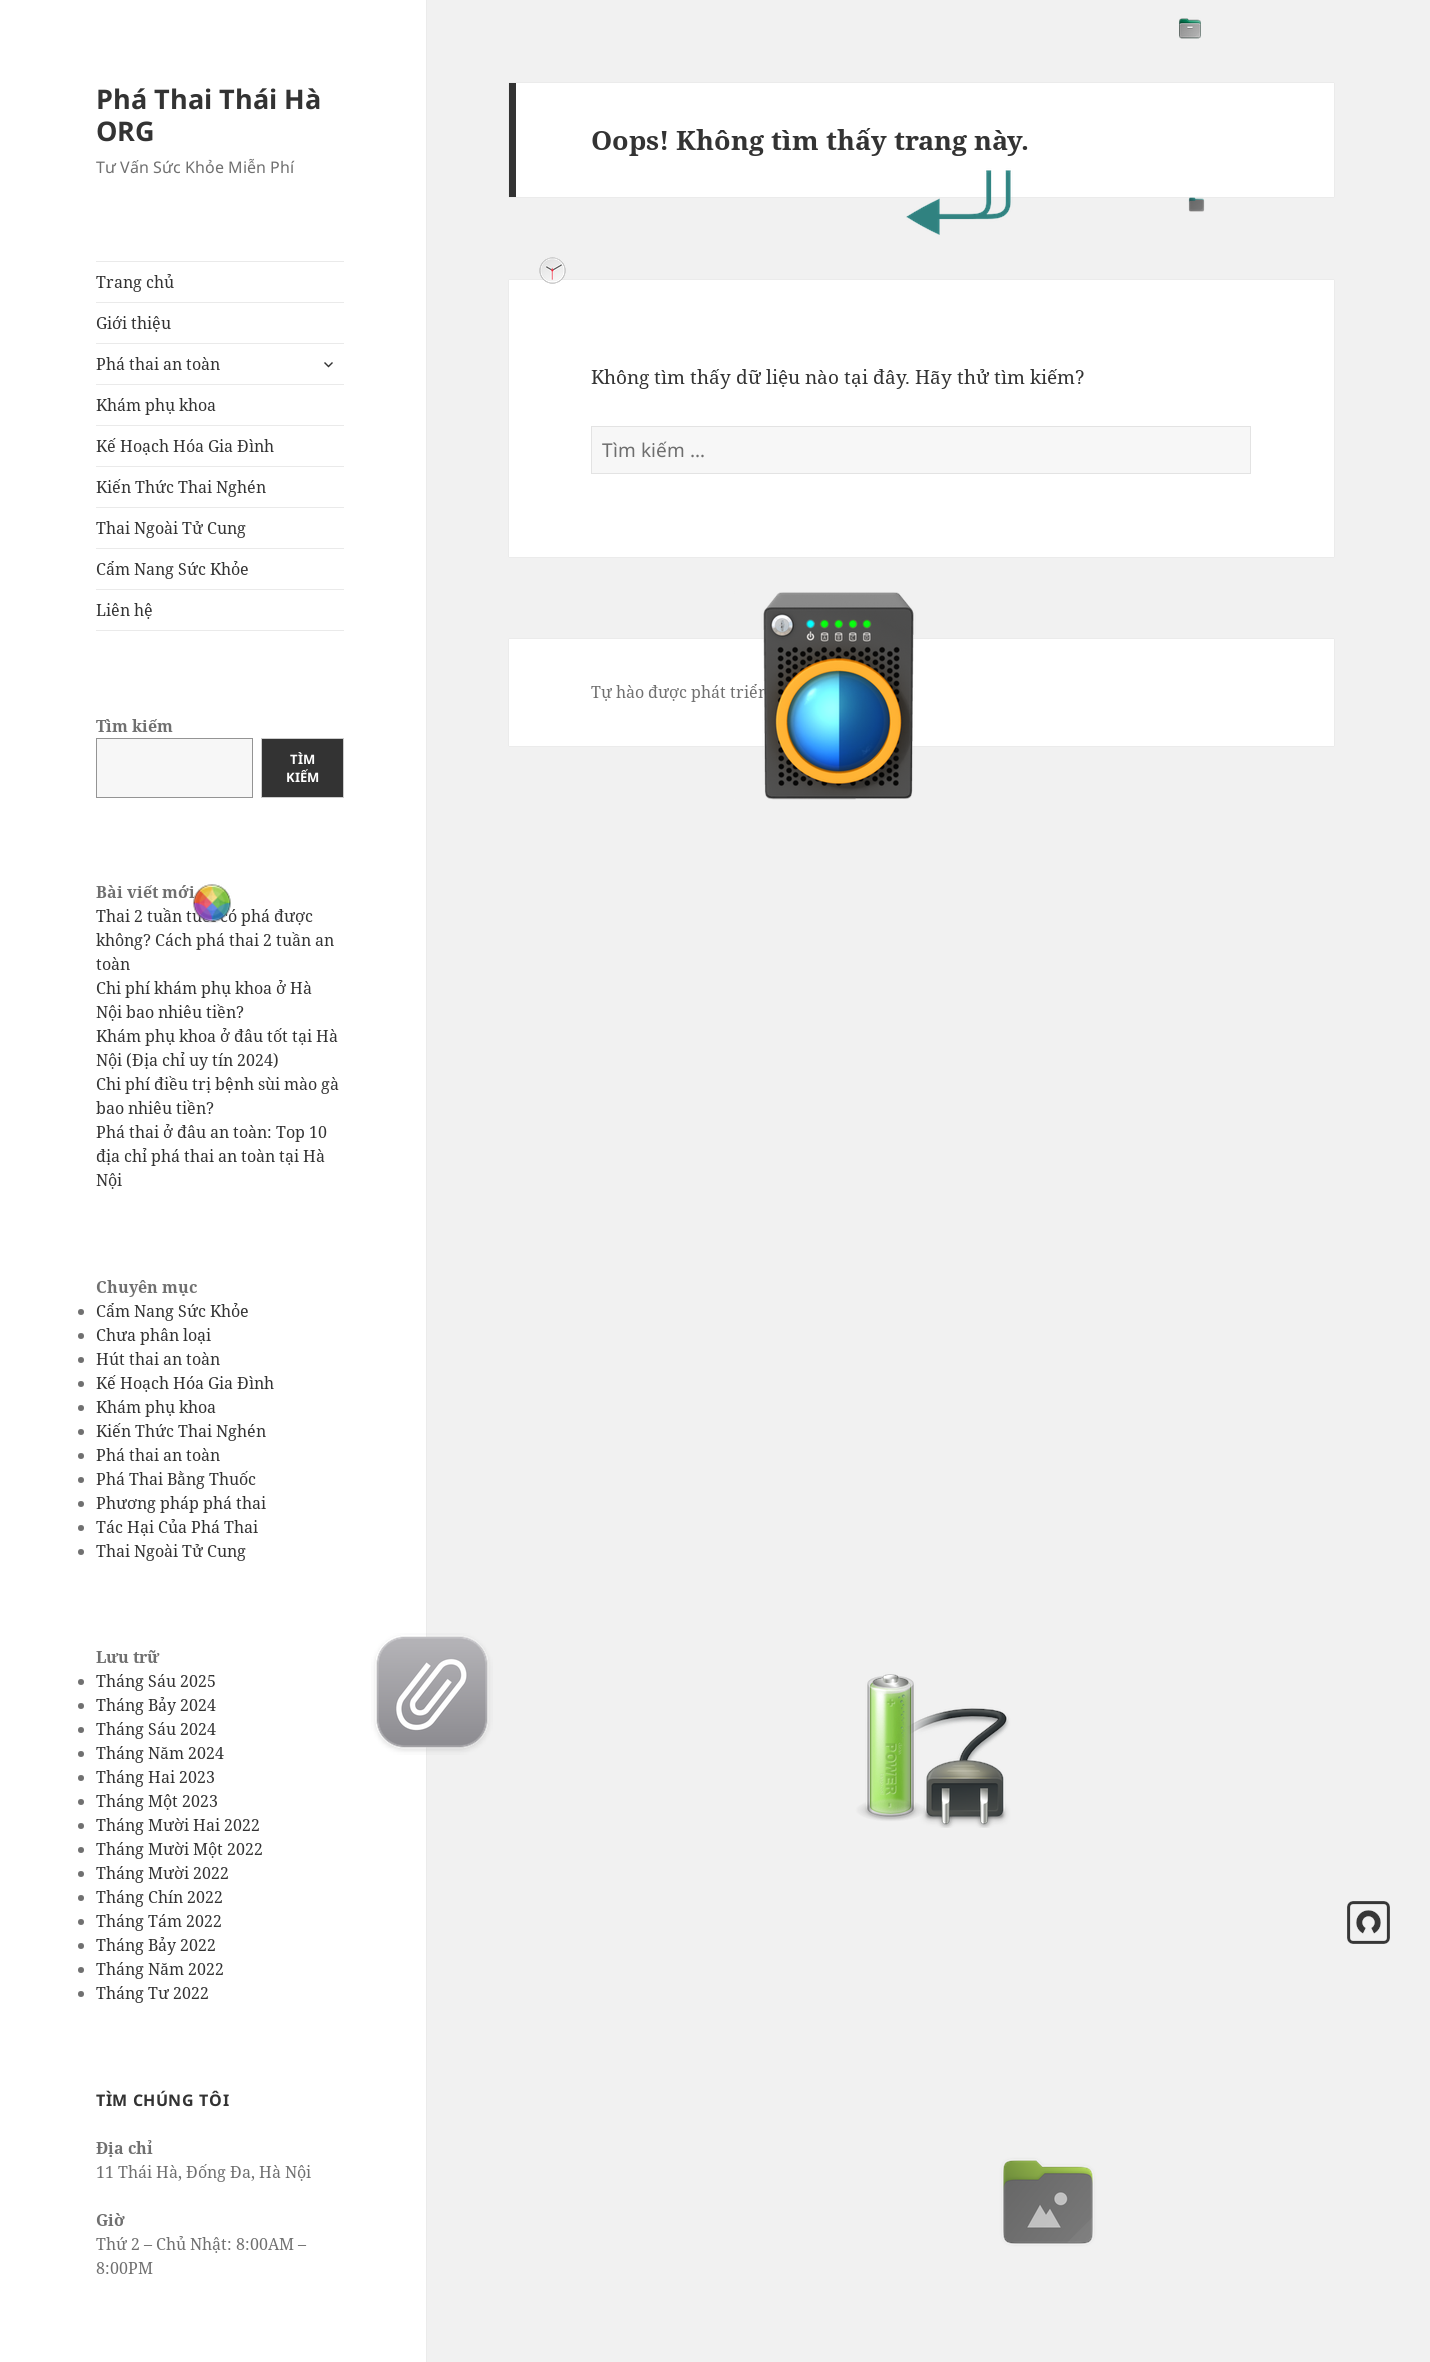 The height and width of the screenshot is (2362, 1430). What do you see at coordinates (1368, 1922) in the screenshot?
I see `open déjà dup backup utility` at bounding box center [1368, 1922].